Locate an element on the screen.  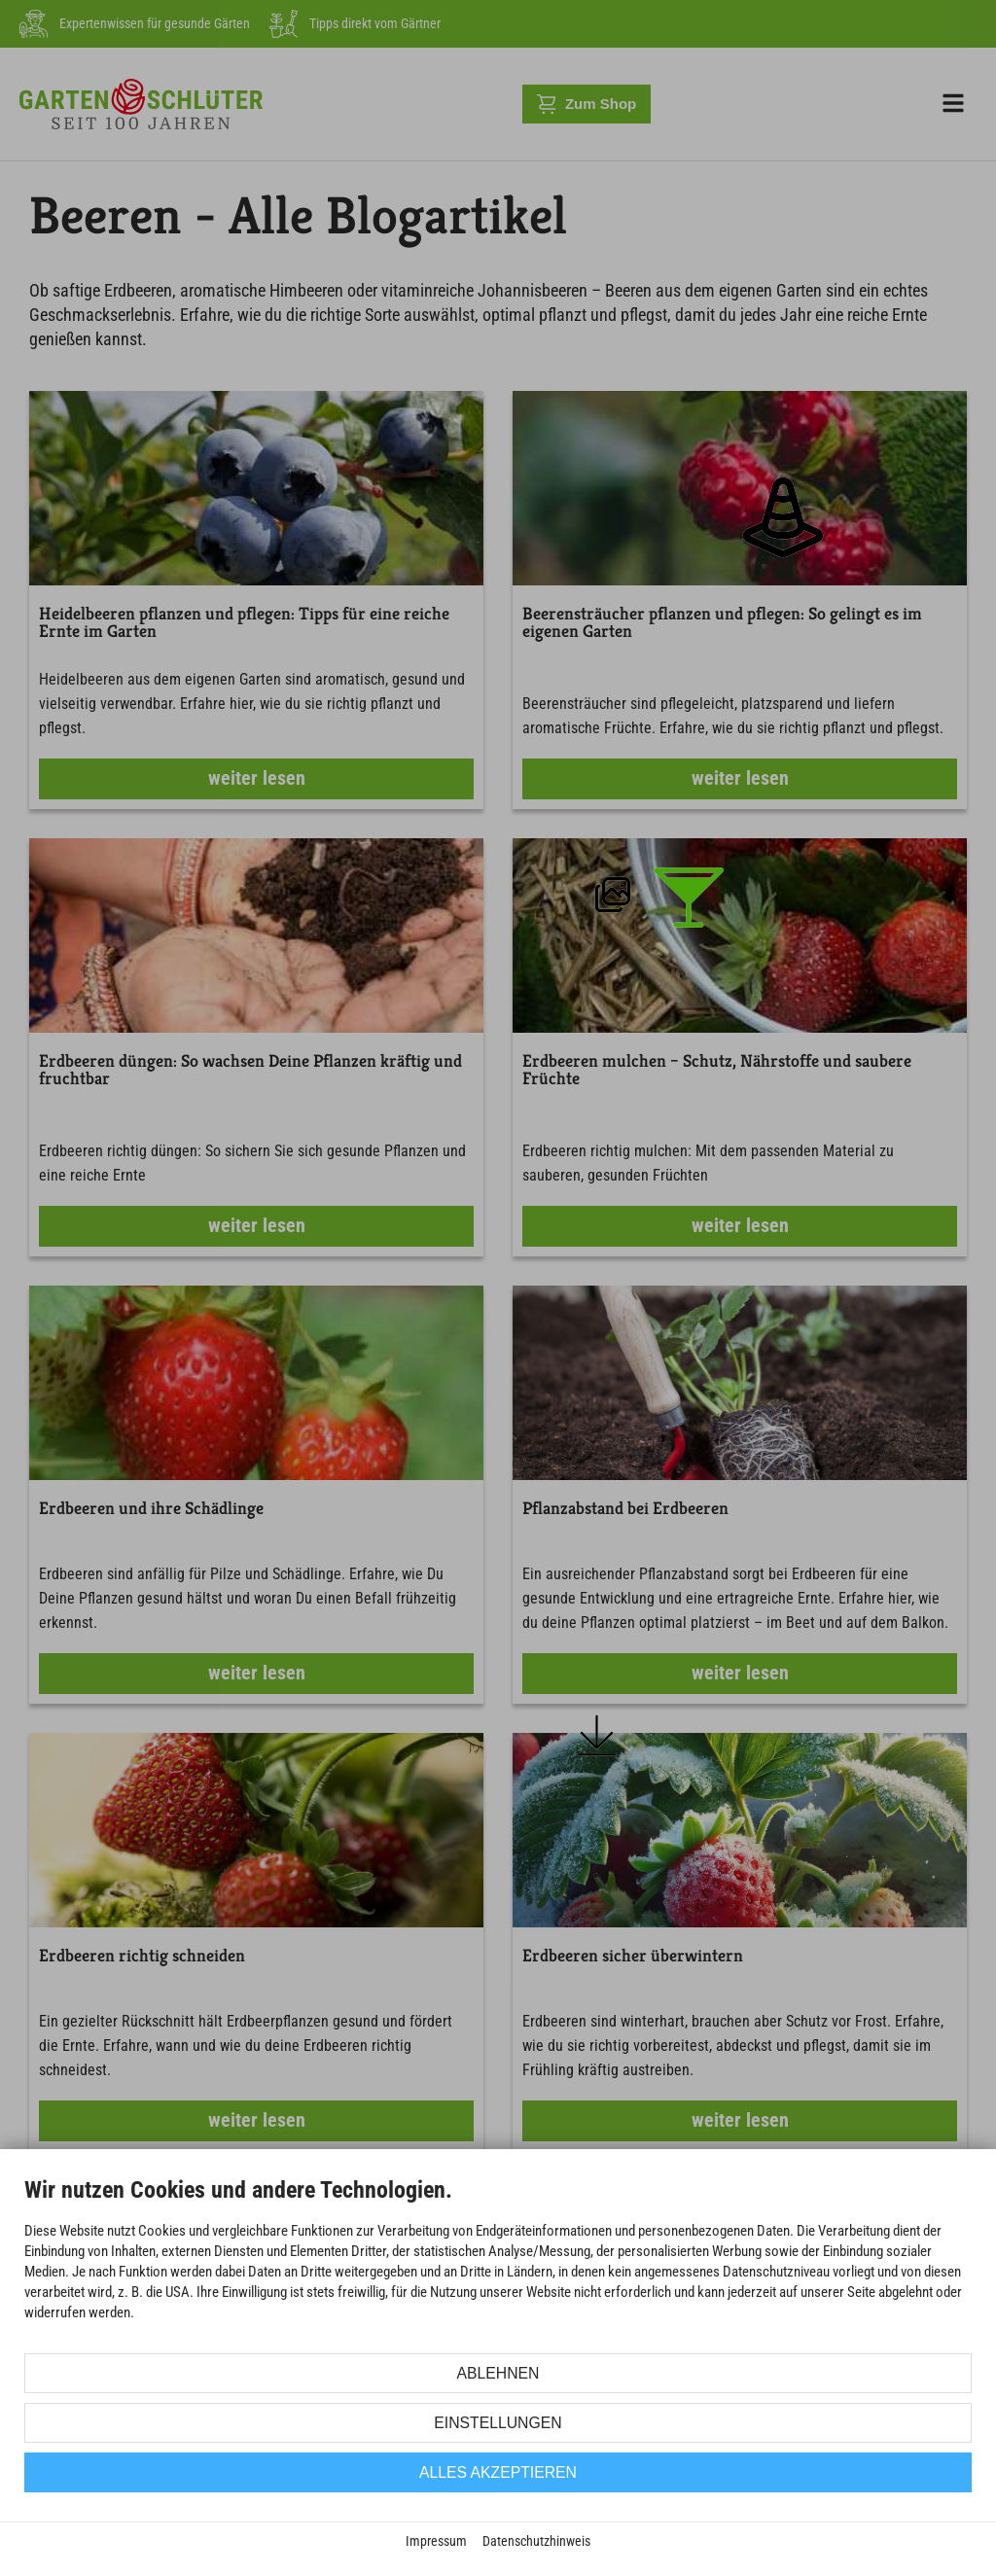
download a file is located at coordinates (596, 1736).